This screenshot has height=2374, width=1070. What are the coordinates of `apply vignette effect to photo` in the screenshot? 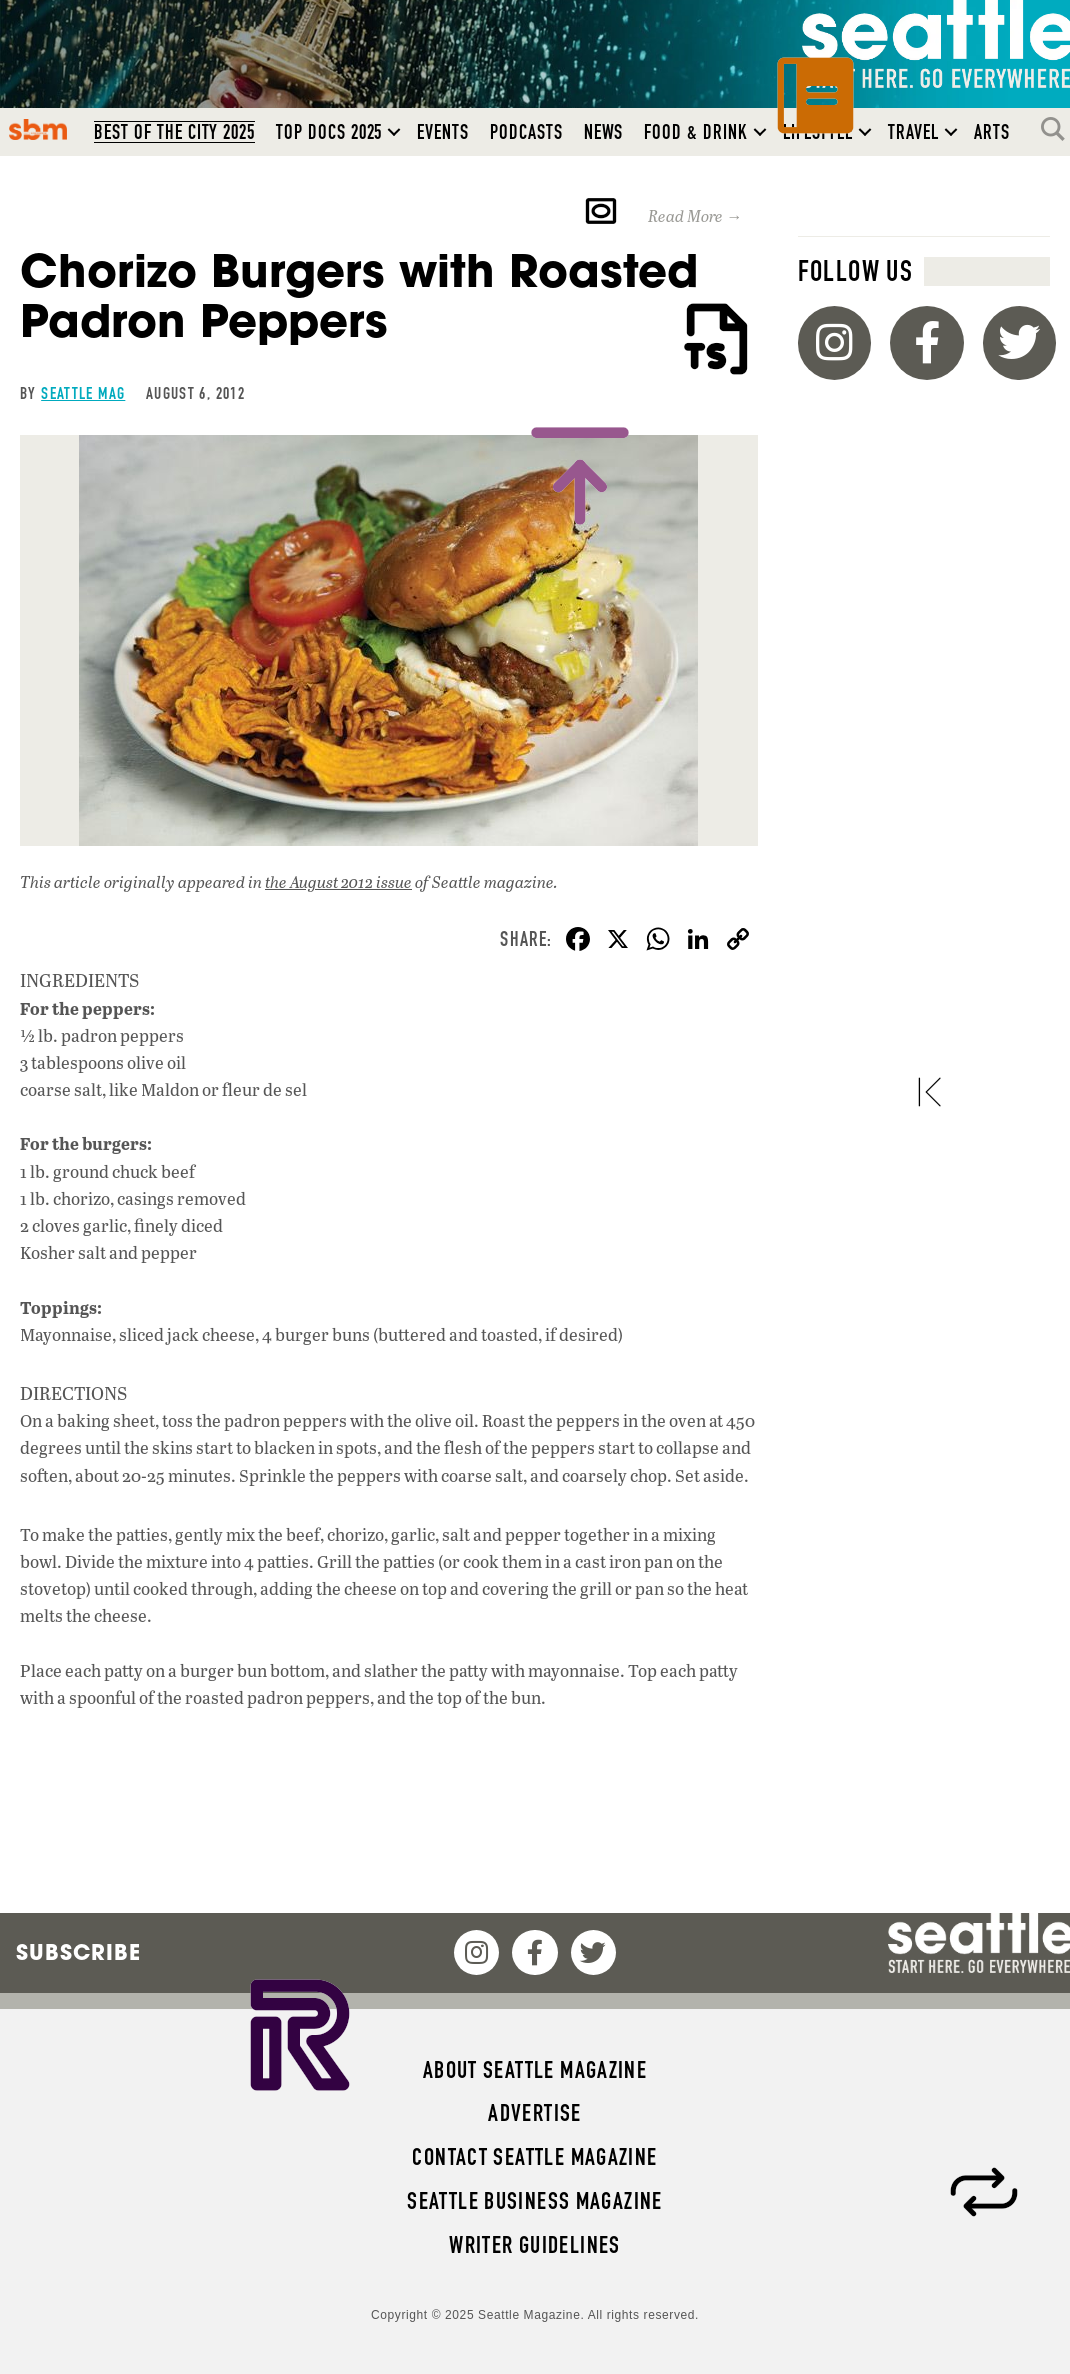 It's located at (601, 211).